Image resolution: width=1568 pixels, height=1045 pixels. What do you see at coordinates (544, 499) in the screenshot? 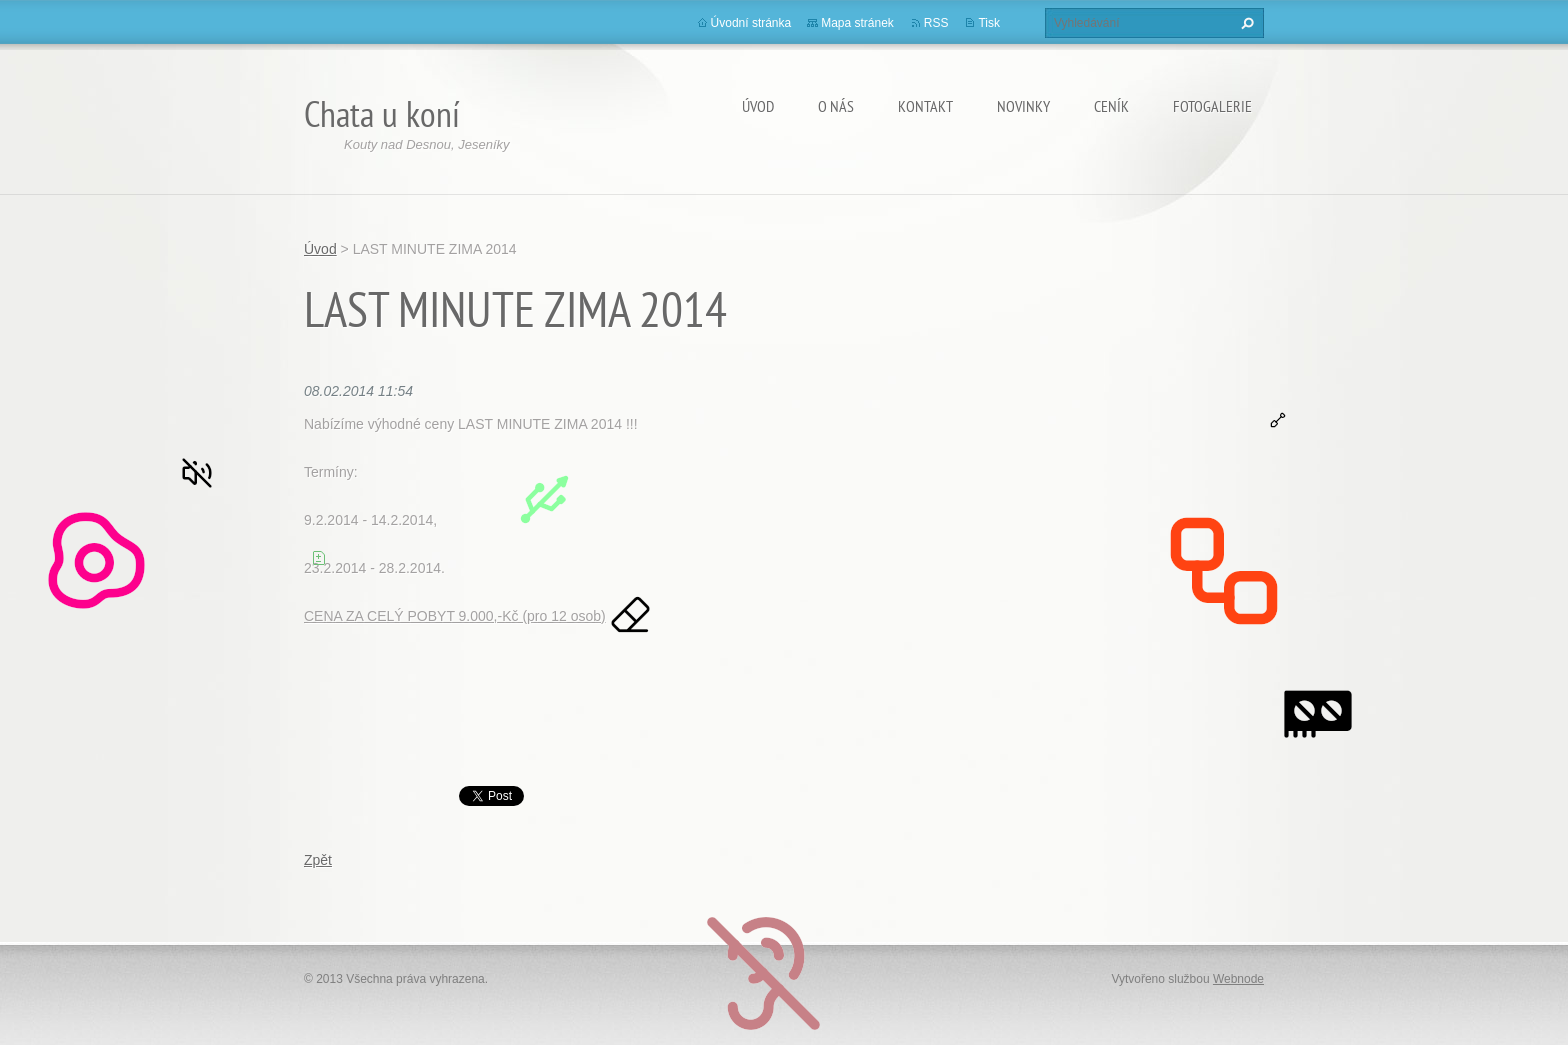
I see `connect a USB device` at bounding box center [544, 499].